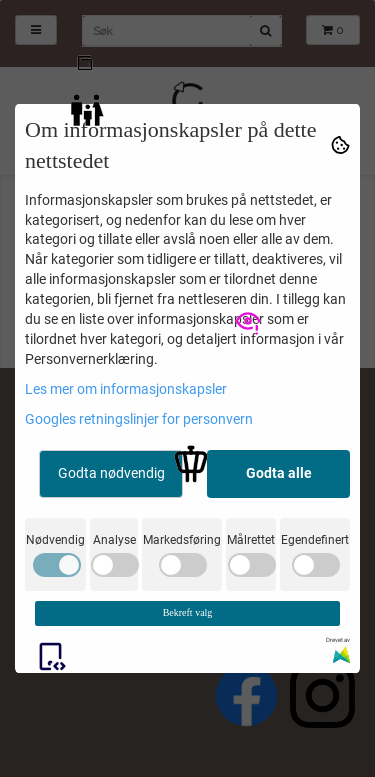 The width and height of the screenshot is (375, 777). I want to click on access tablet developer tools, so click(50, 656).